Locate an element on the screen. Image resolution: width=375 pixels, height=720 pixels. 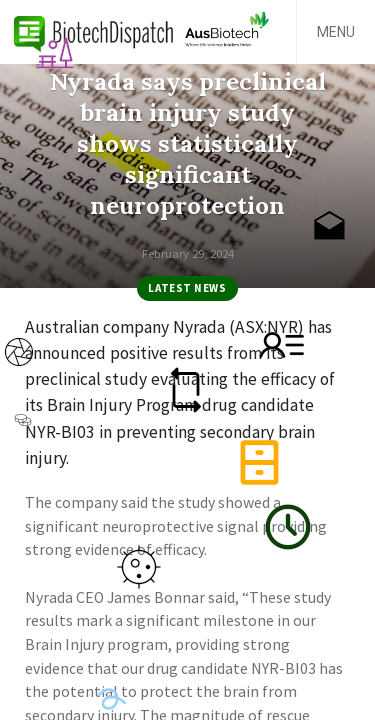
indicates virus or malware detected is located at coordinates (139, 567).